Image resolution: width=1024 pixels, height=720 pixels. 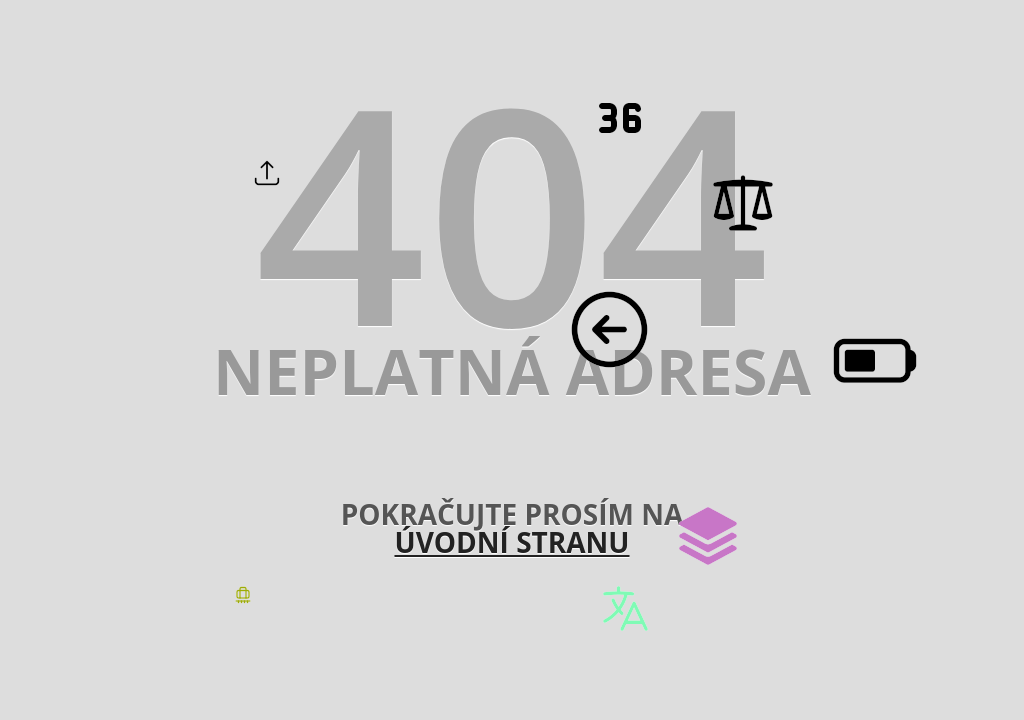 I want to click on view layers or stacked content, so click(x=708, y=536).